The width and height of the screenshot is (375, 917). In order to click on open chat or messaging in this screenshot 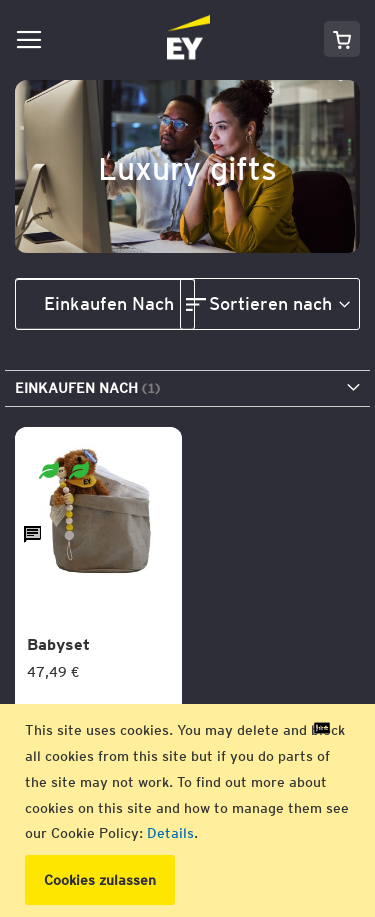, I will do `click(32, 534)`.